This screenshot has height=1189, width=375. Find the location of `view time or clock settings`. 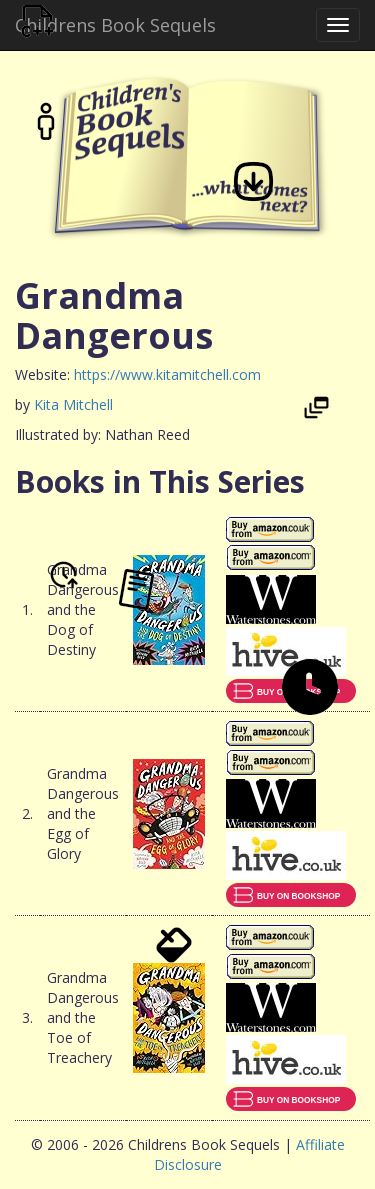

view time or clock settings is located at coordinates (310, 687).